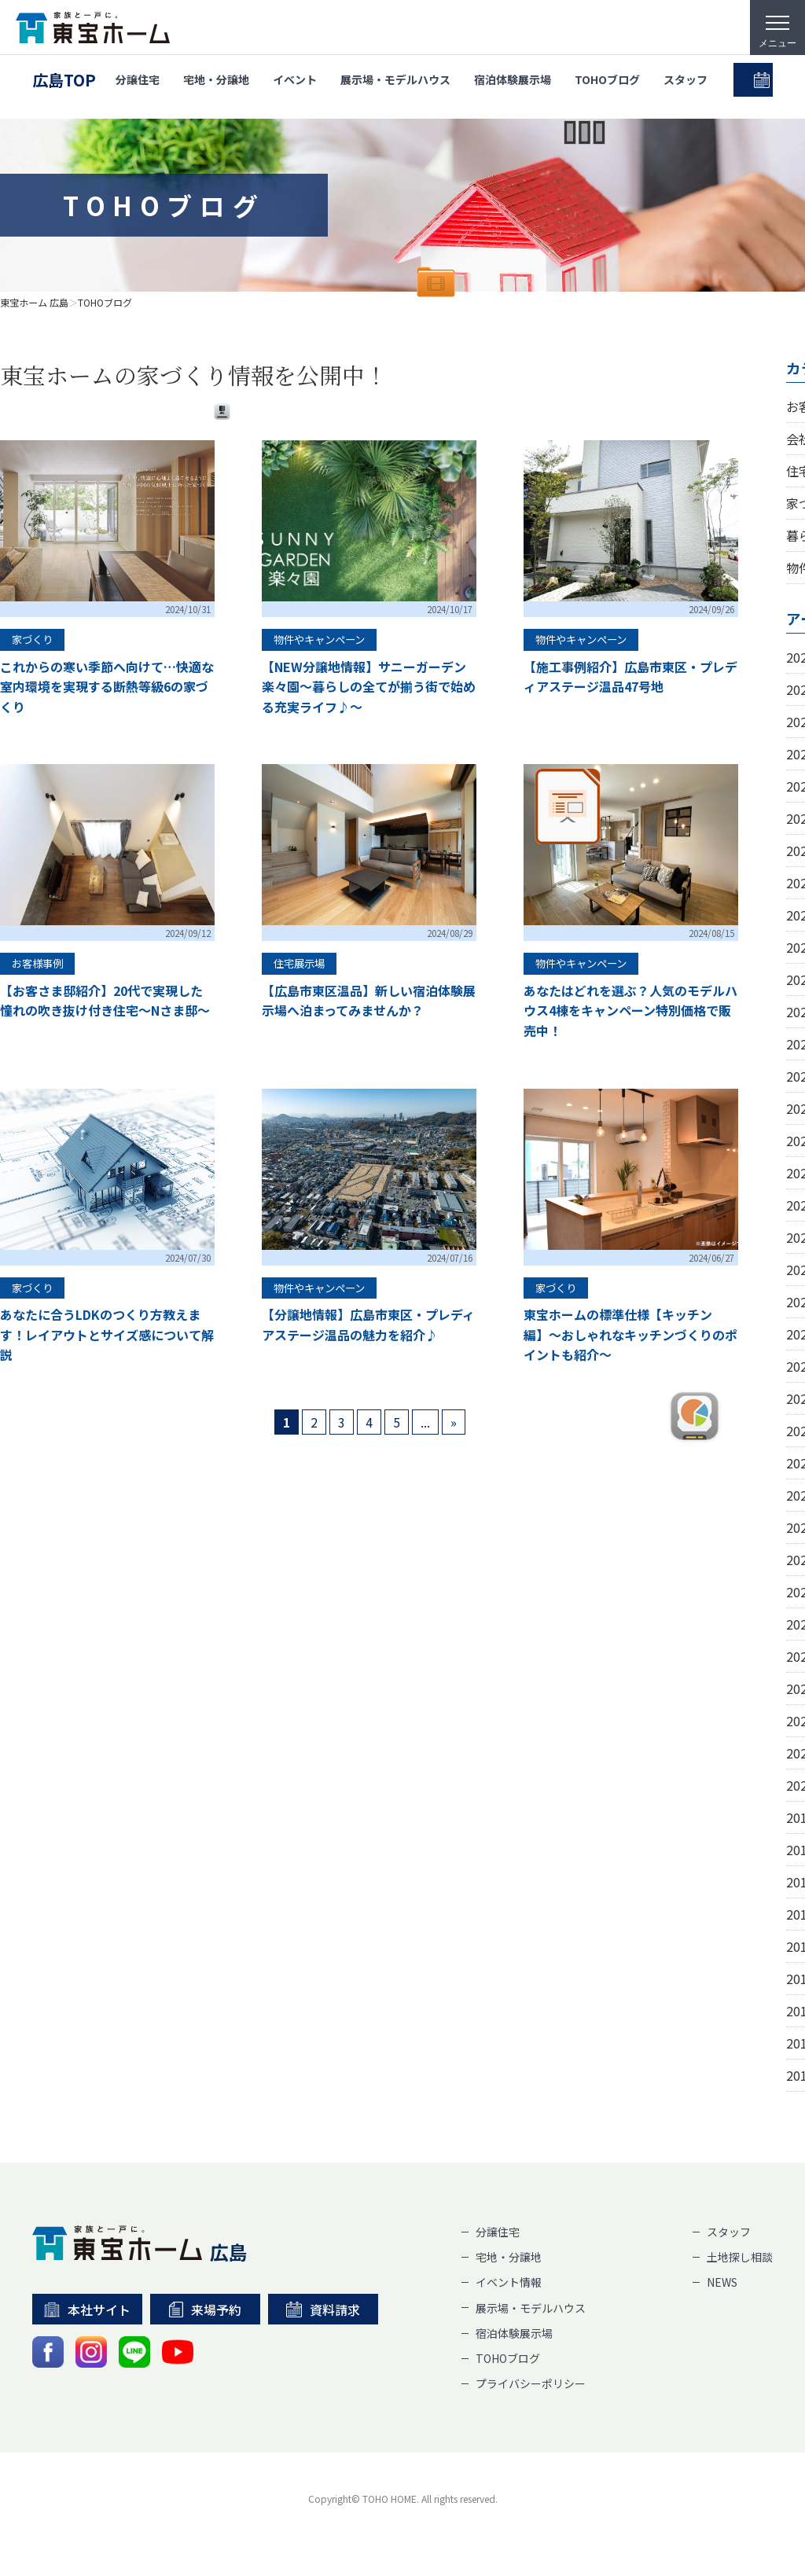  What do you see at coordinates (584, 132) in the screenshot?
I see `switch between open workspaces or desktops` at bounding box center [584, 132].